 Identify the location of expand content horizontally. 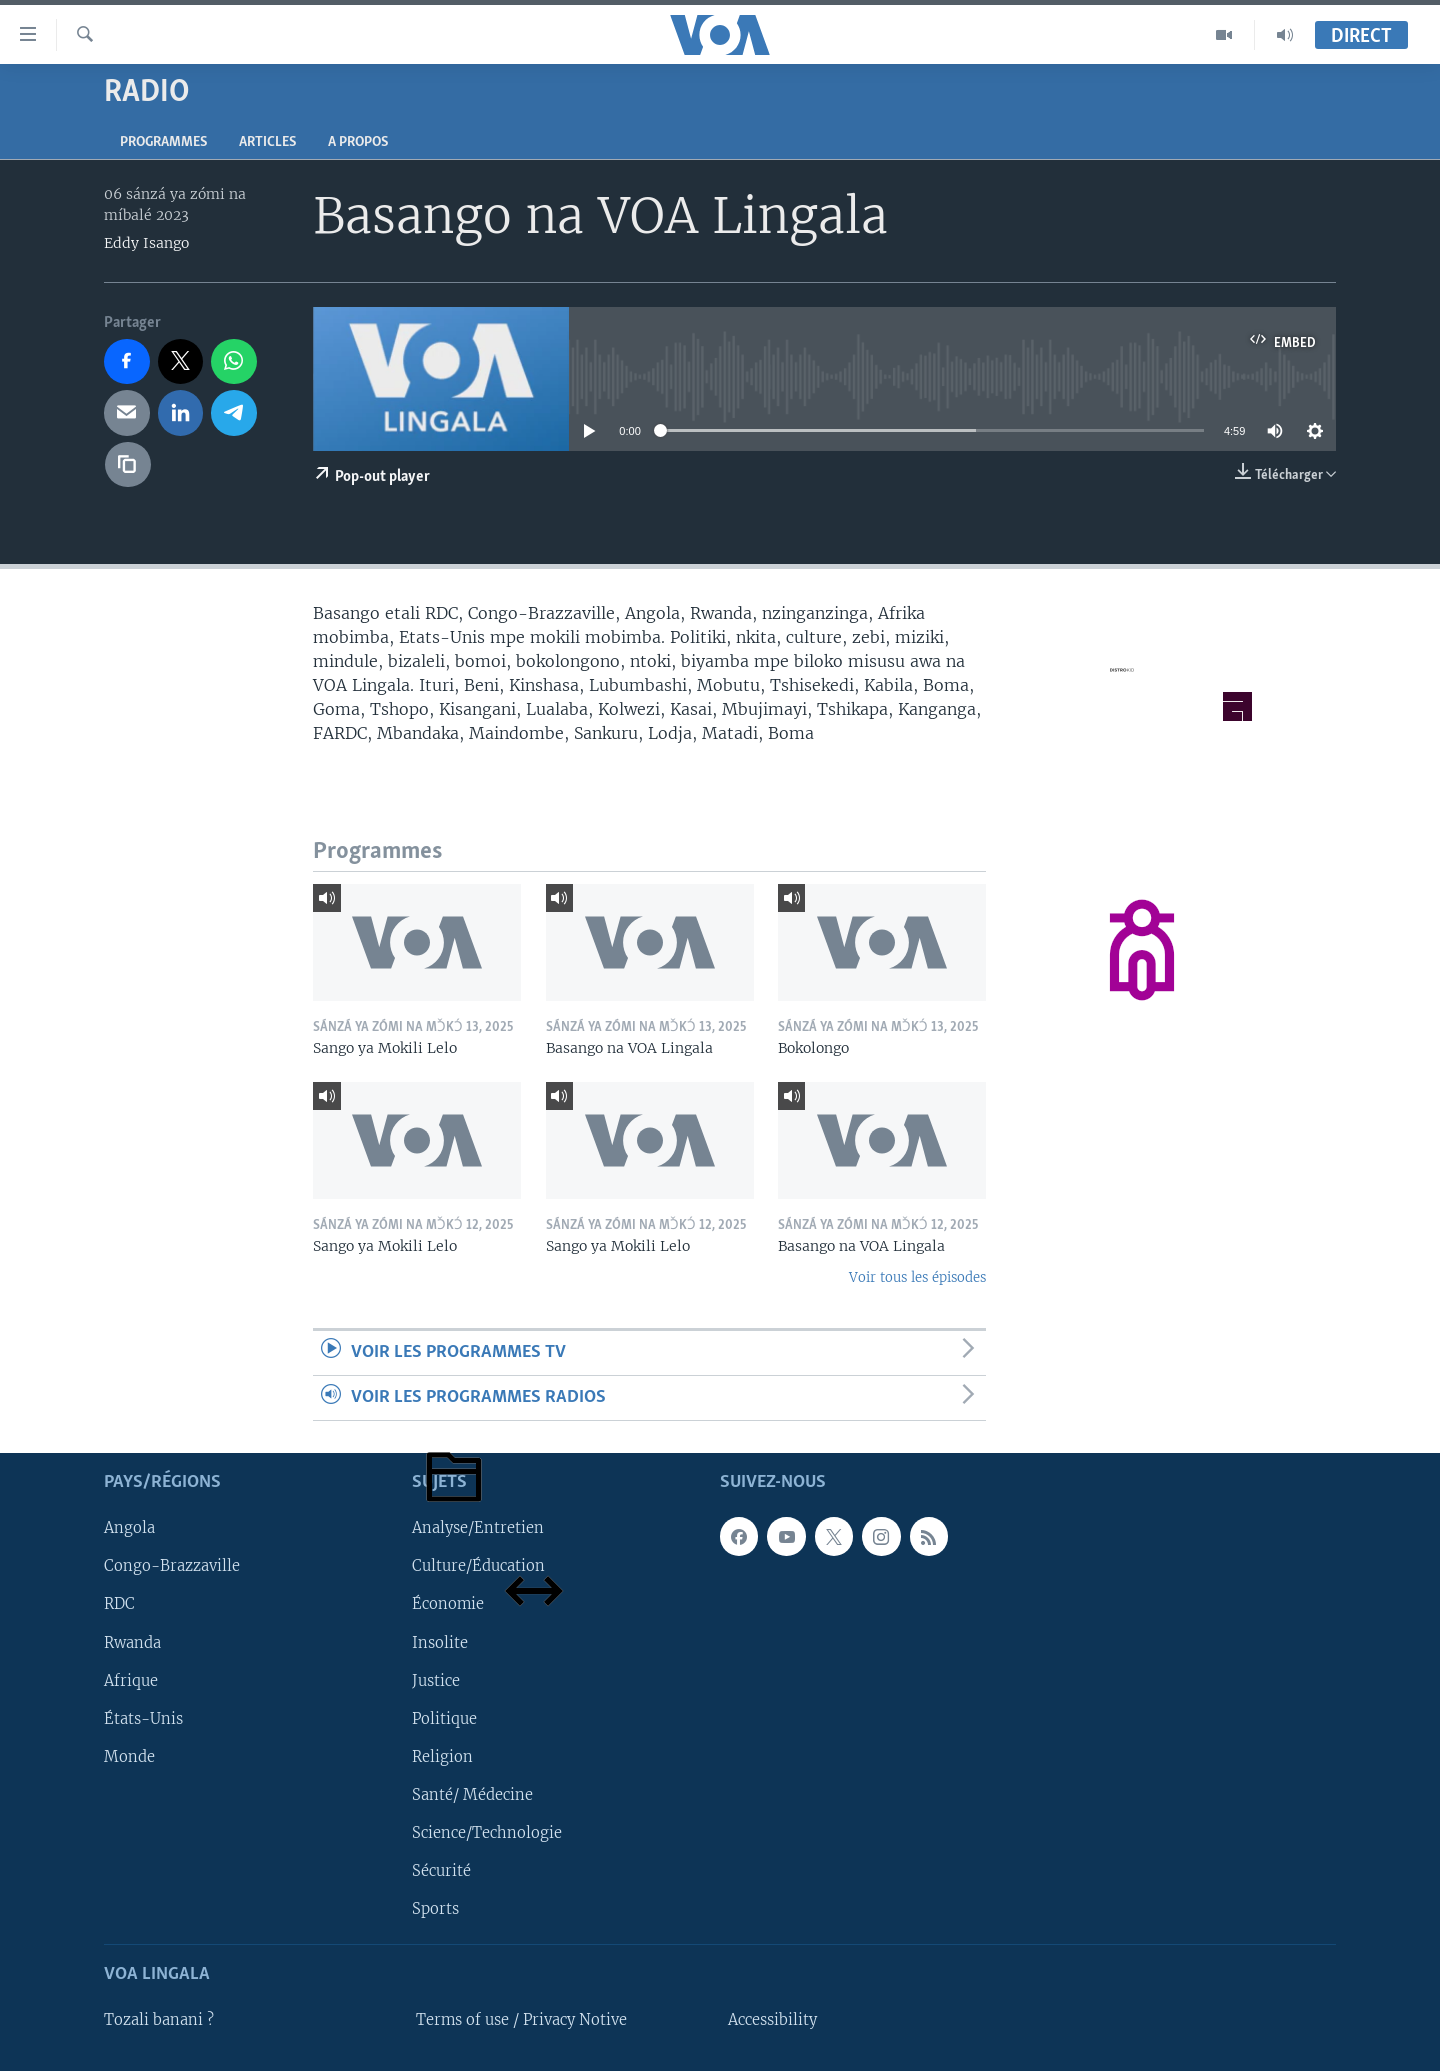
(534, 1591).